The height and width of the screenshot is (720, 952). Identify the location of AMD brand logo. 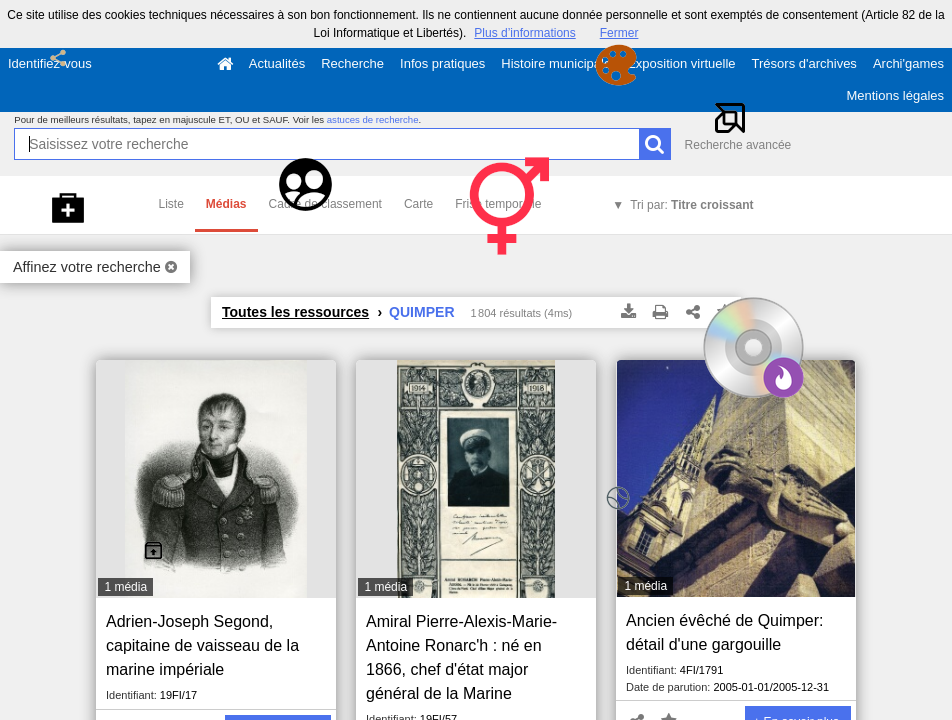
(730, 118).